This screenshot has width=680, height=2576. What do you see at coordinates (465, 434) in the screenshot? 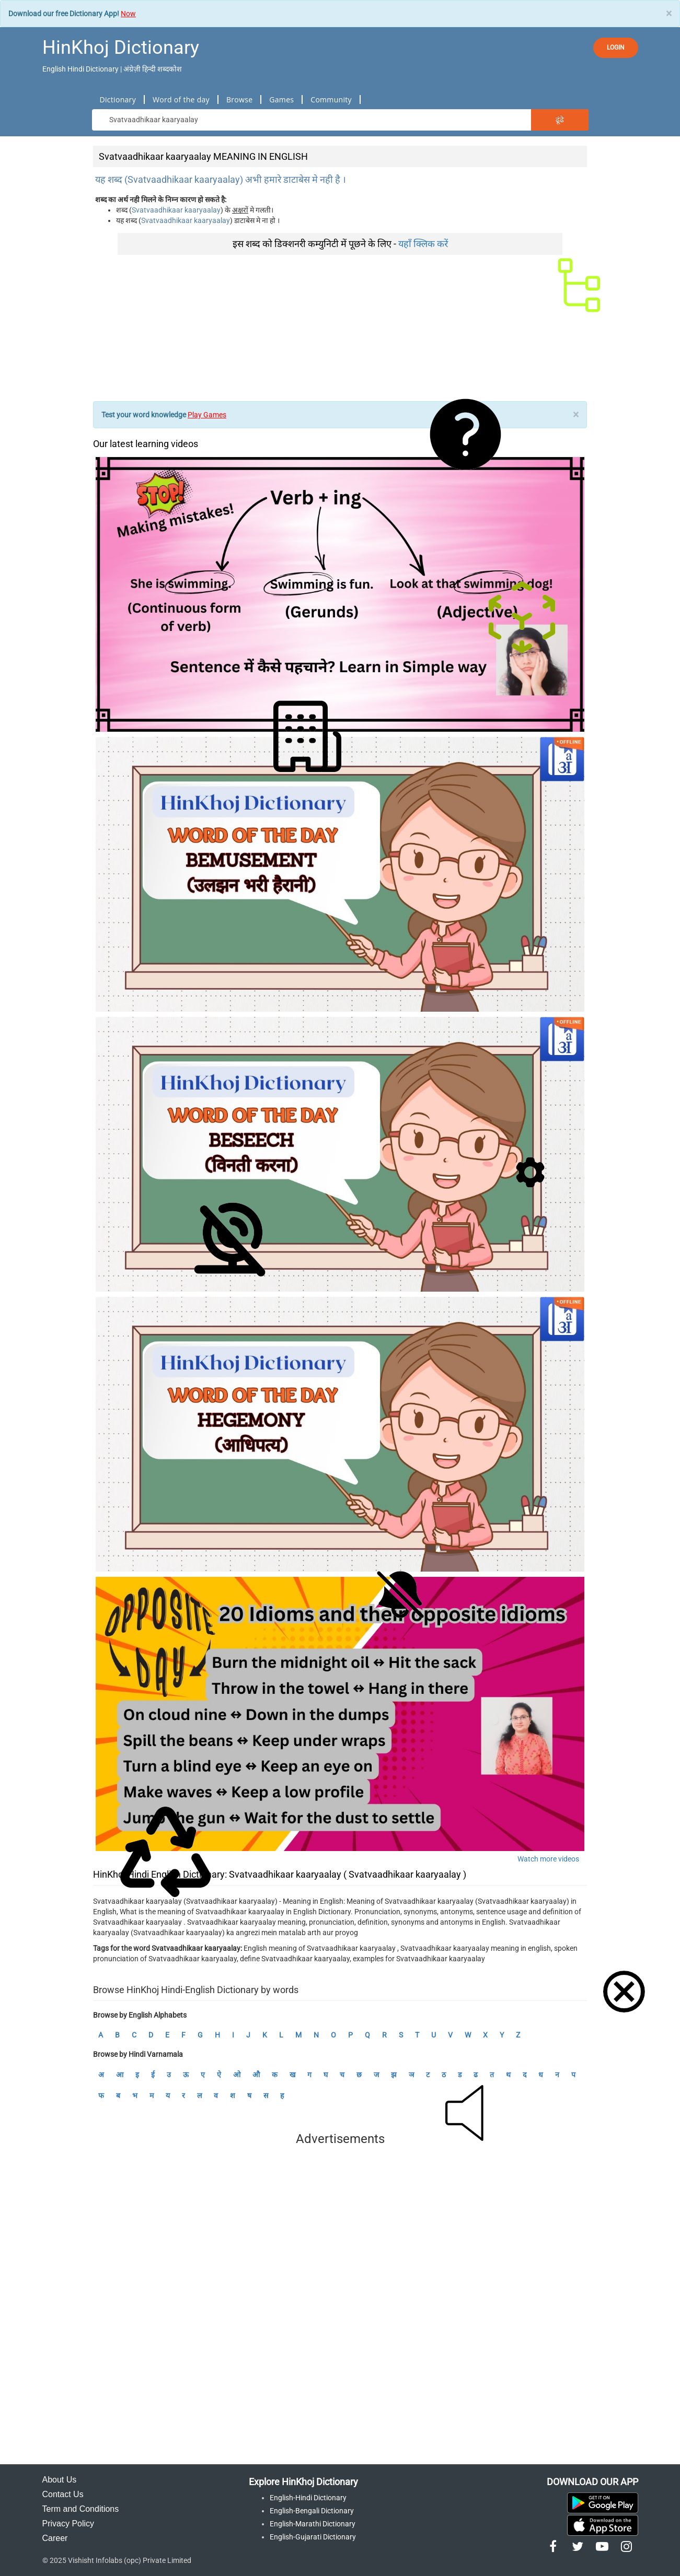
I see `access help or support` at bounding box center [465, 434].